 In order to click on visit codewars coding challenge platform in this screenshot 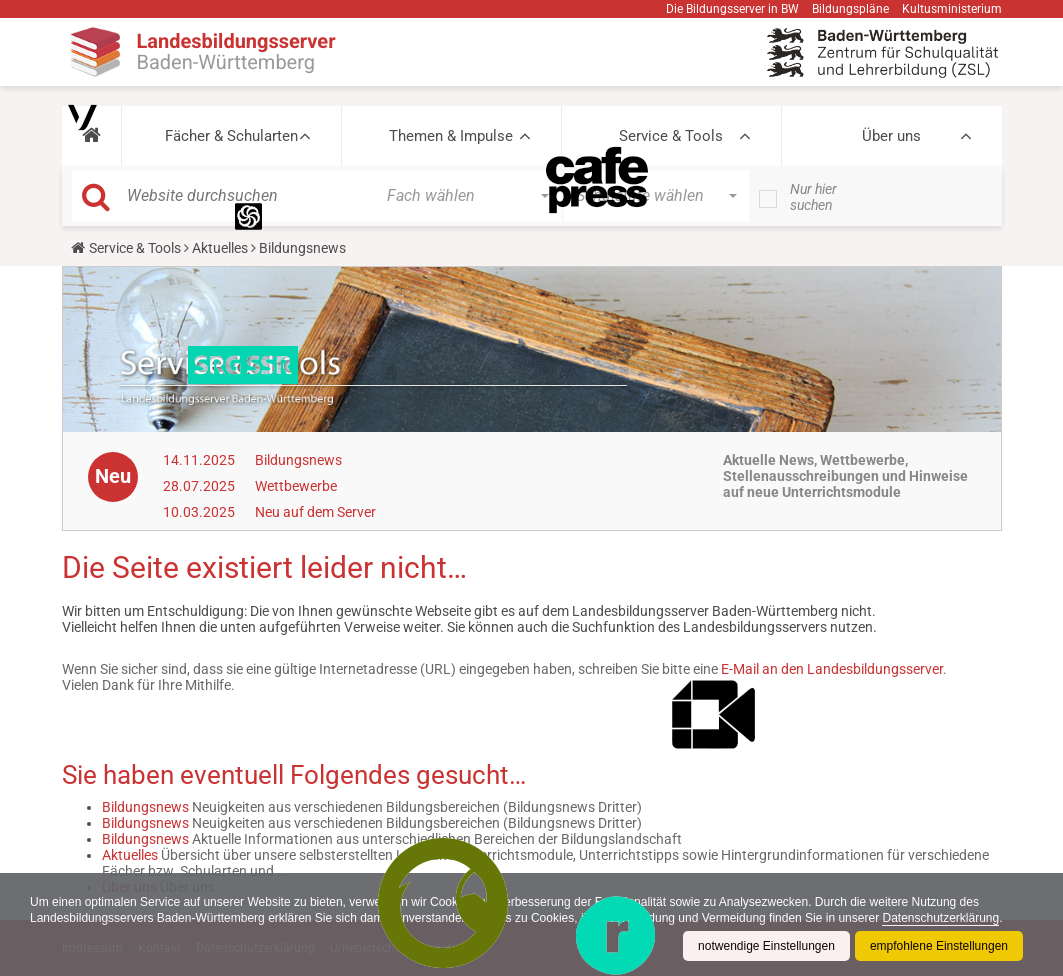, I will do `click(248, 216)`.